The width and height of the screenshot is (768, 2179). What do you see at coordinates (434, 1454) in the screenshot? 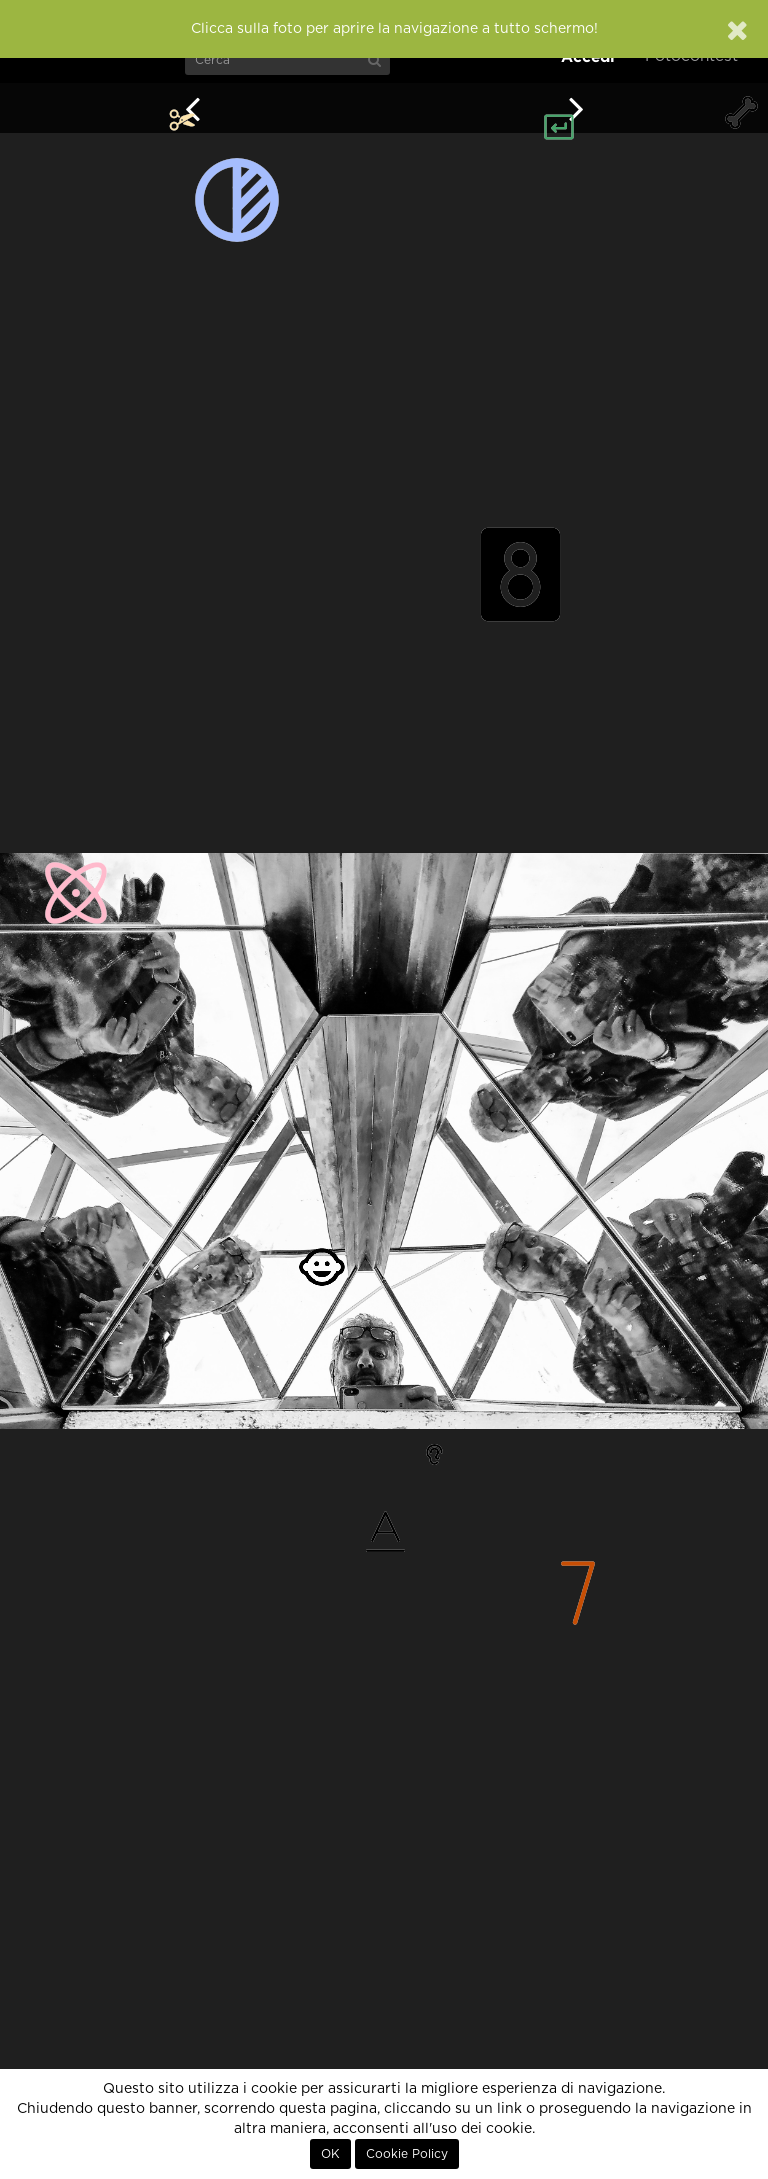
I see `access audio or hearing settings` at bounding box center [434, 1454].